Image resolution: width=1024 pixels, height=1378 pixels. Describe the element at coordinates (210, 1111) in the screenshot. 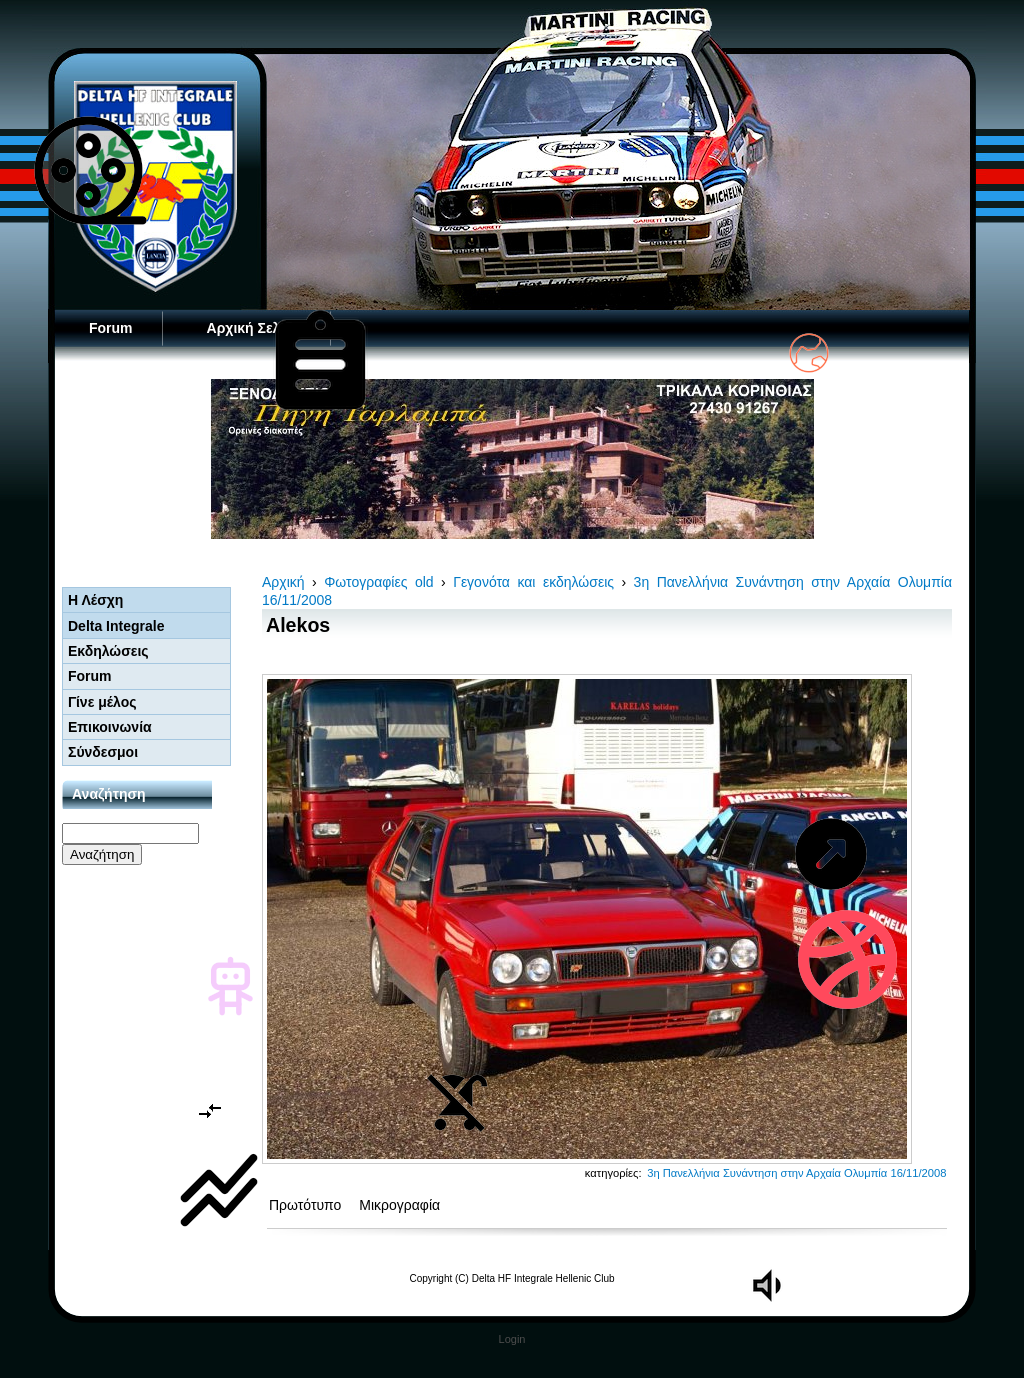

I see `compare two items or selections` at that location.